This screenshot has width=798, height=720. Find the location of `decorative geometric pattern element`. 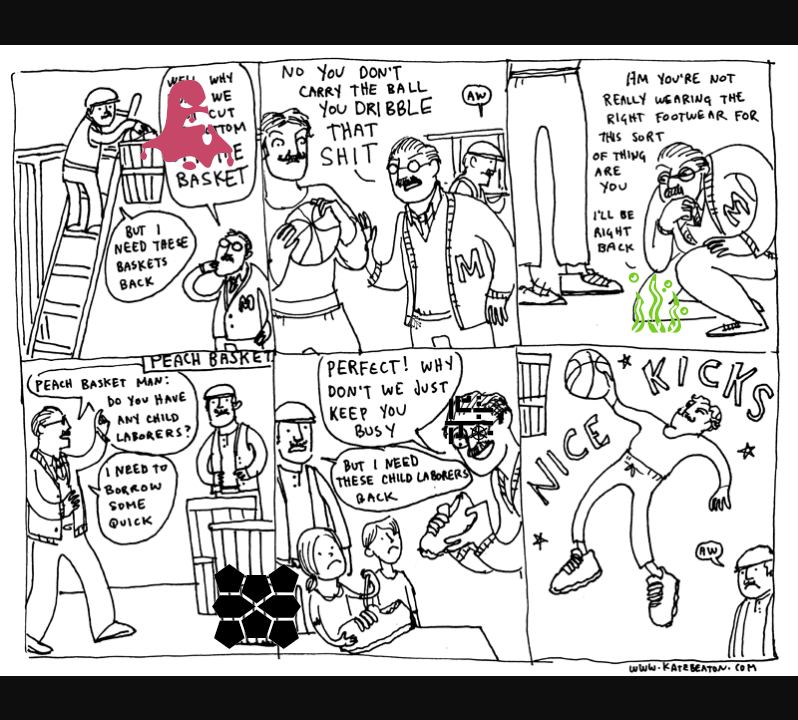

decorative geometric pattern element is located at coordinates (256, 606).